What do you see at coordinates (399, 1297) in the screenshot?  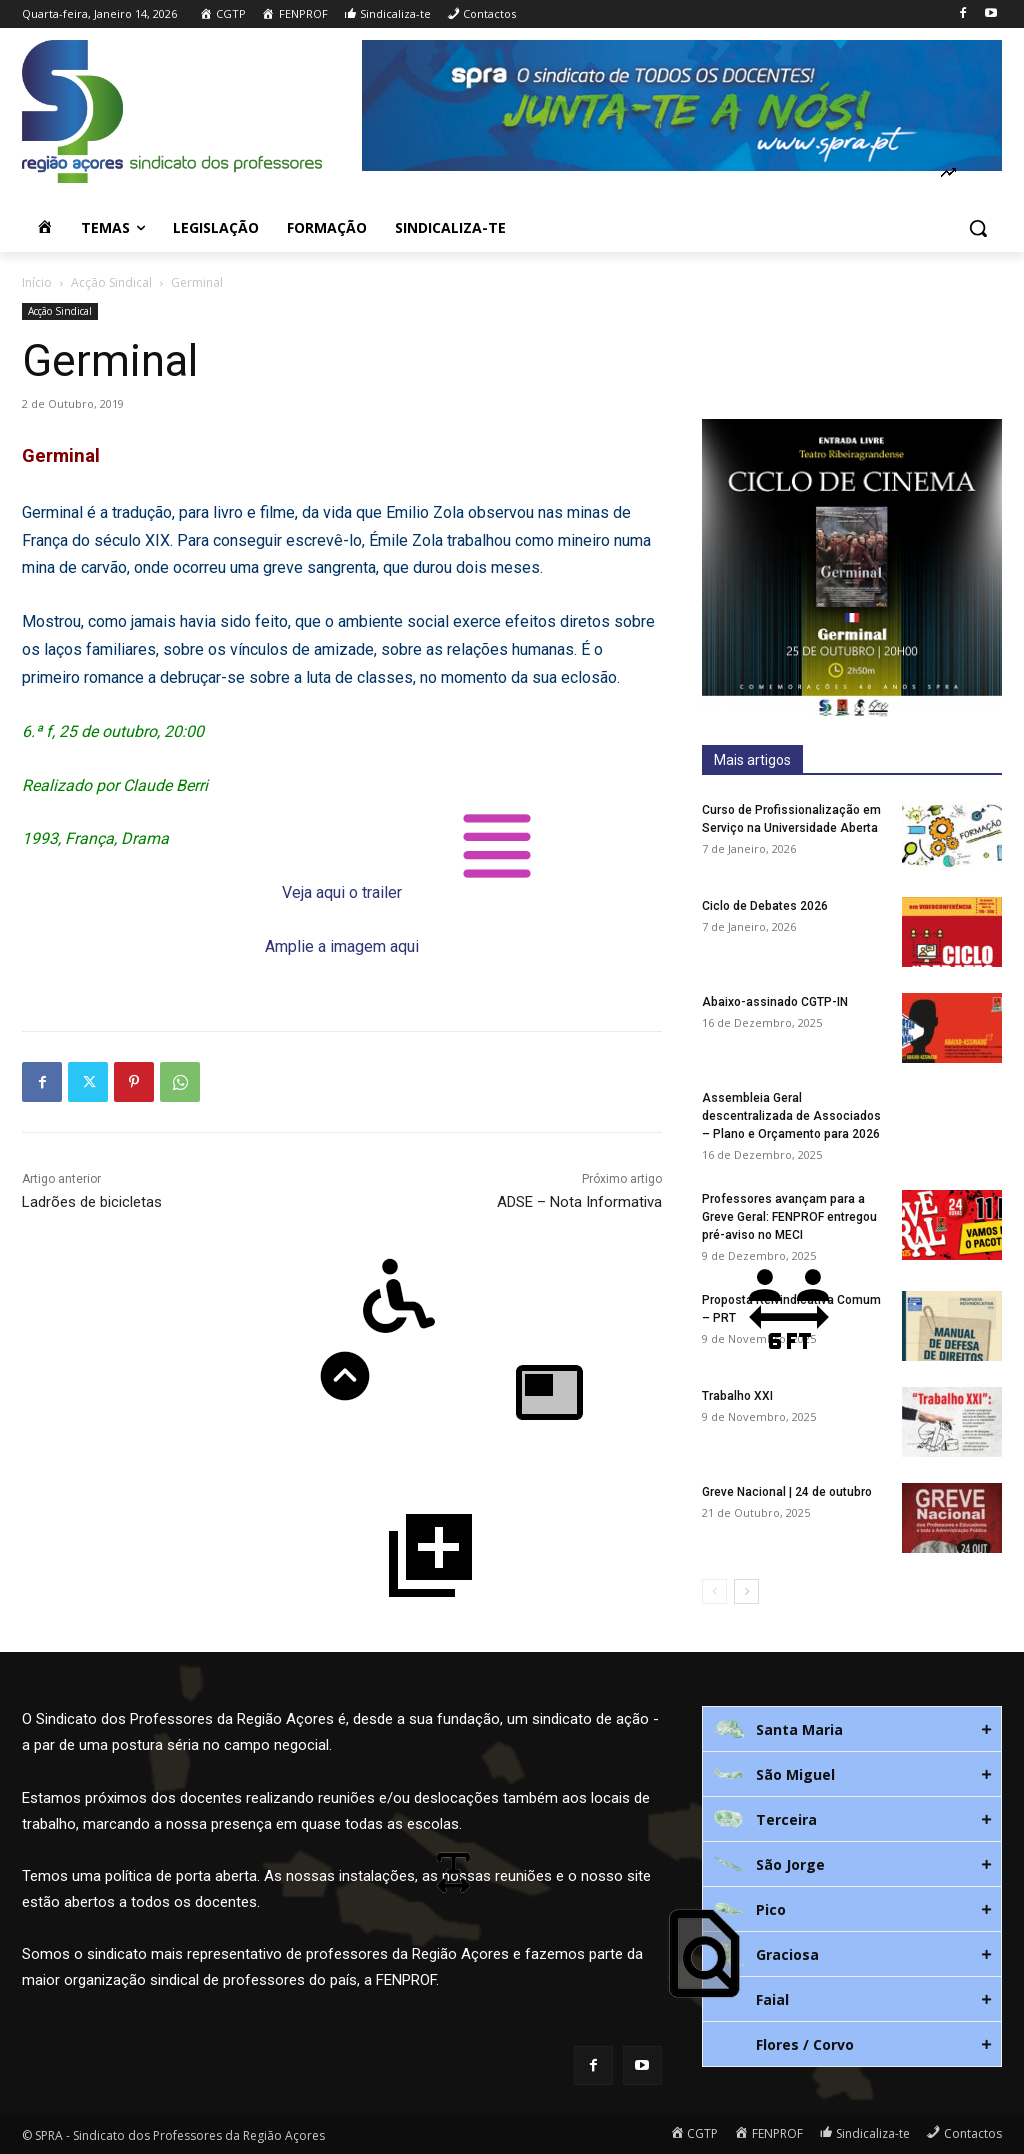 I see `indicates wheelchair accessible facilities` at bounding box center [399, 1297].